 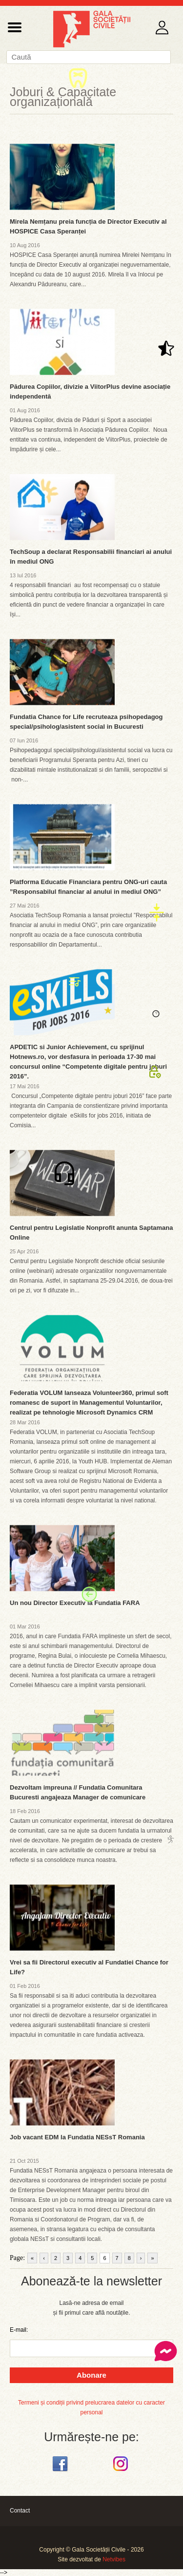 What do you see at coordinates (78, 78) in the screenshot?
I see `access dental or oral health features` at bounding box center [78, 78].